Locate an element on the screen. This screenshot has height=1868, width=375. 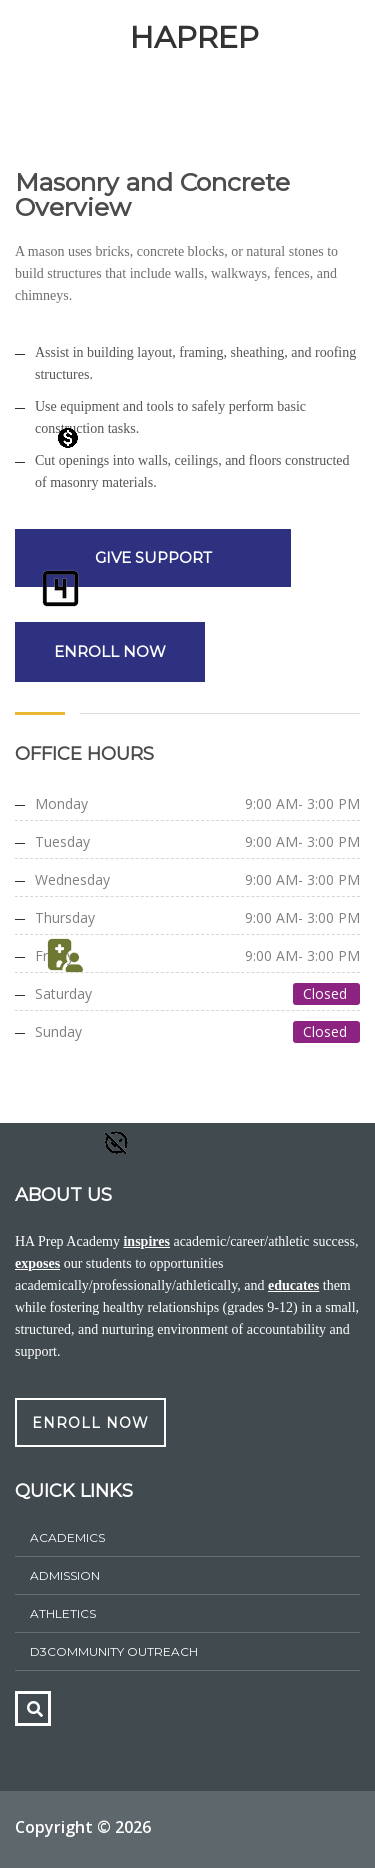
view earnings or account balance is located at coordinates (68, 438).